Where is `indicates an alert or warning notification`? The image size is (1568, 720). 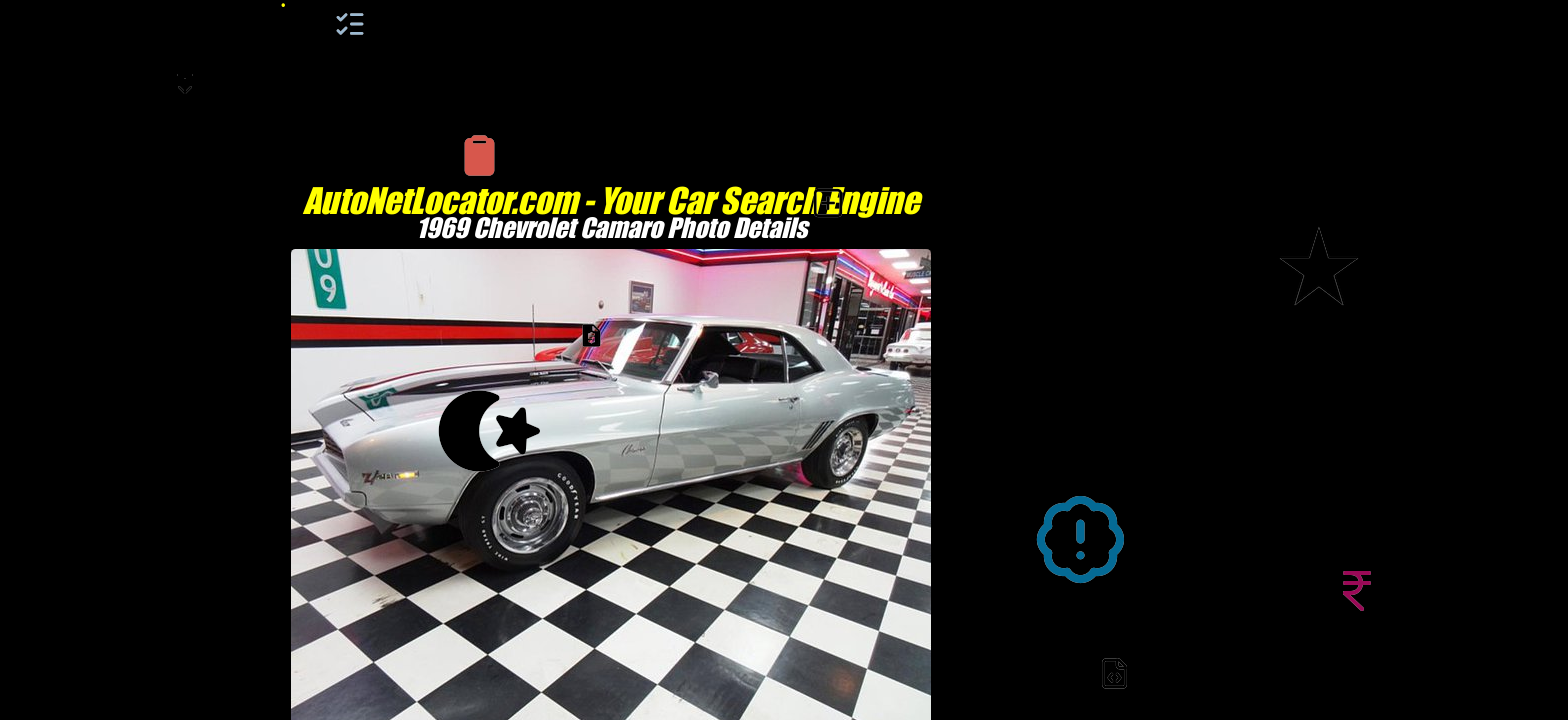 indicates an alert or warning notification is located at coordinates (1080, 539).